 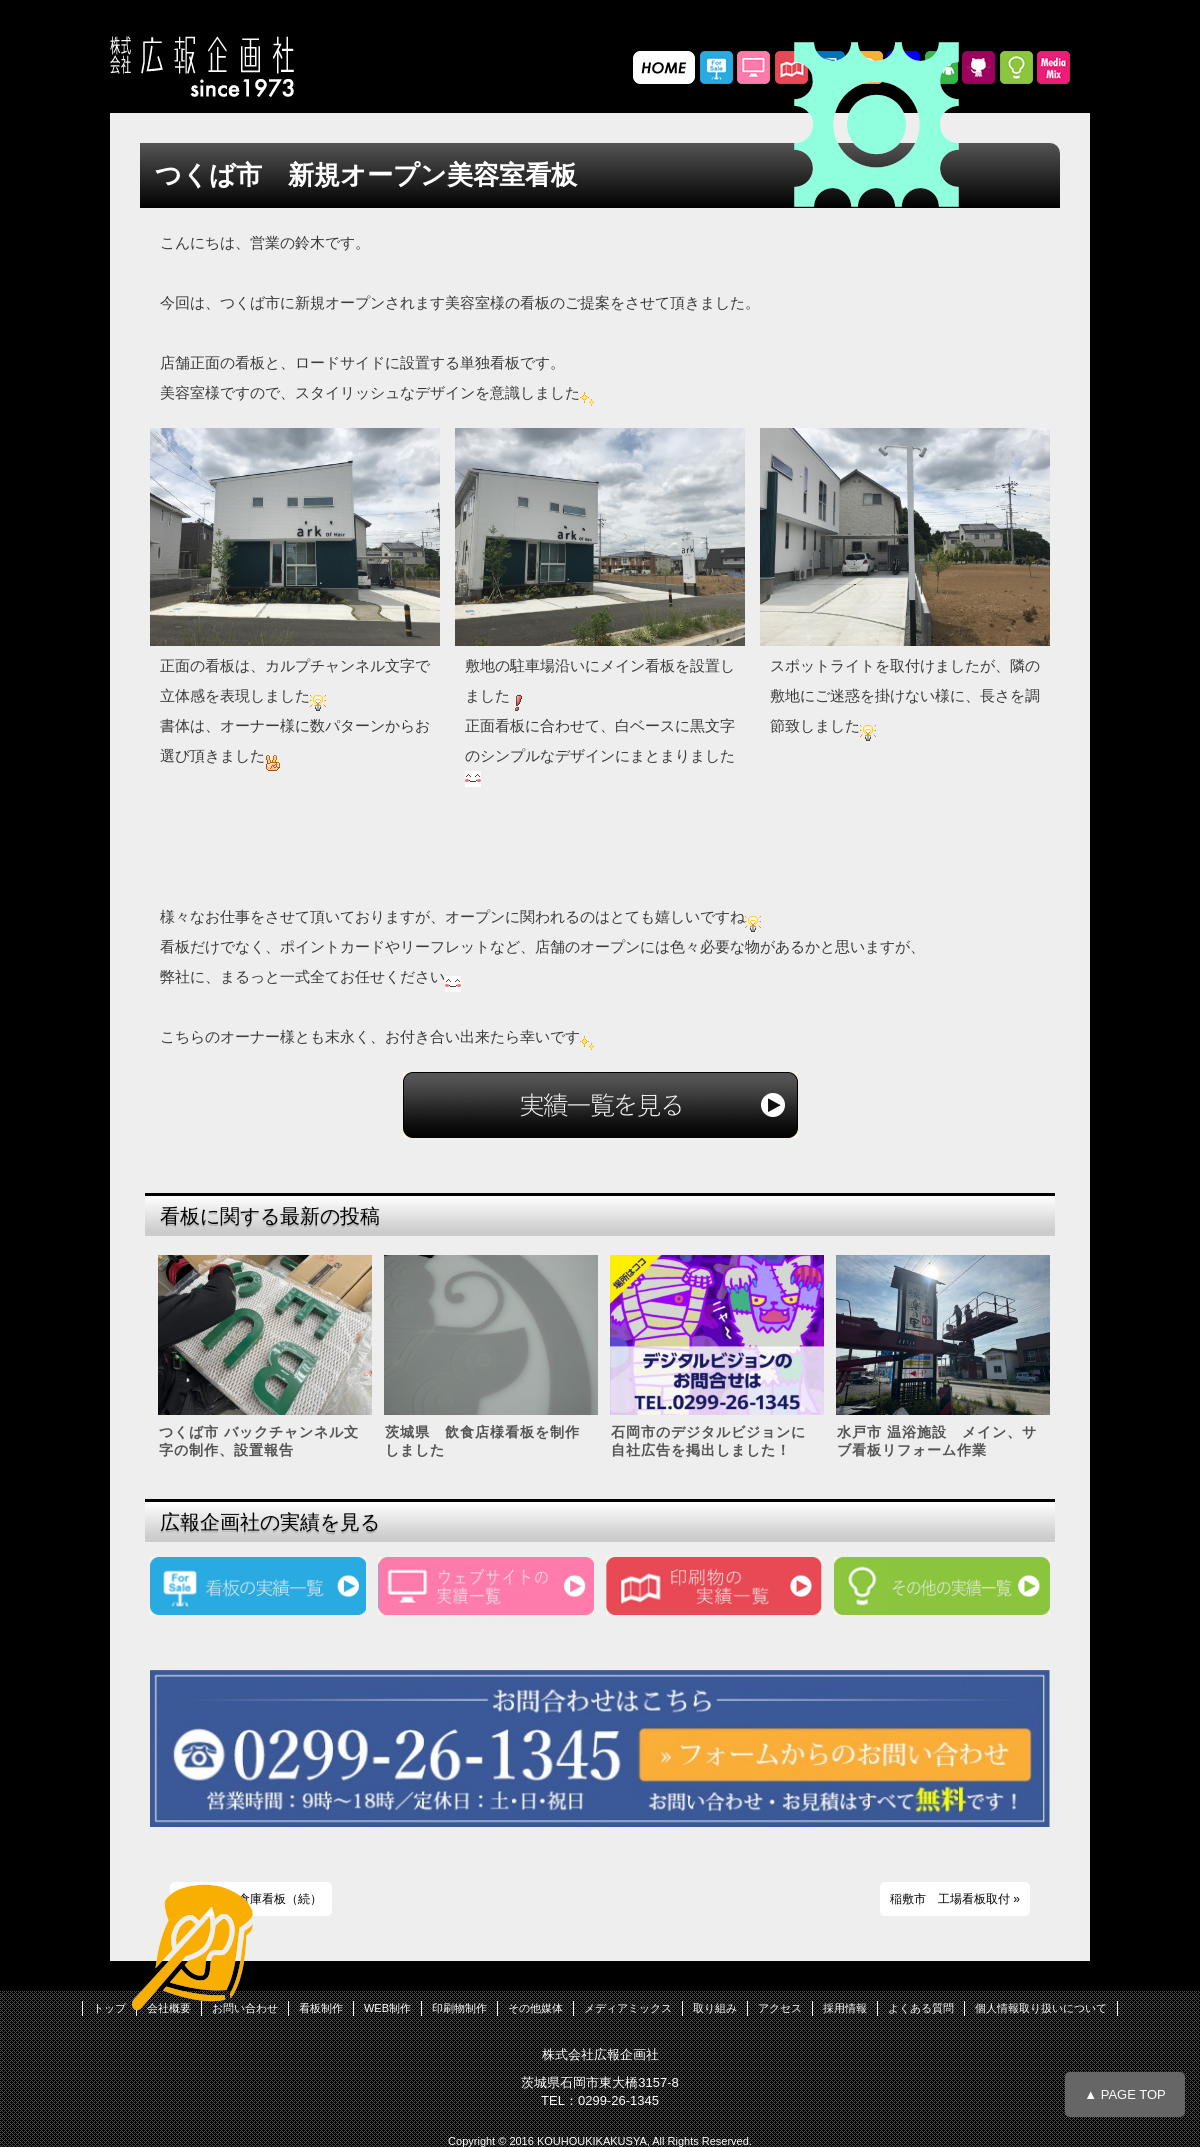 I want to click on indicates a postage stamp or mail item, so click(x=876, y=124).